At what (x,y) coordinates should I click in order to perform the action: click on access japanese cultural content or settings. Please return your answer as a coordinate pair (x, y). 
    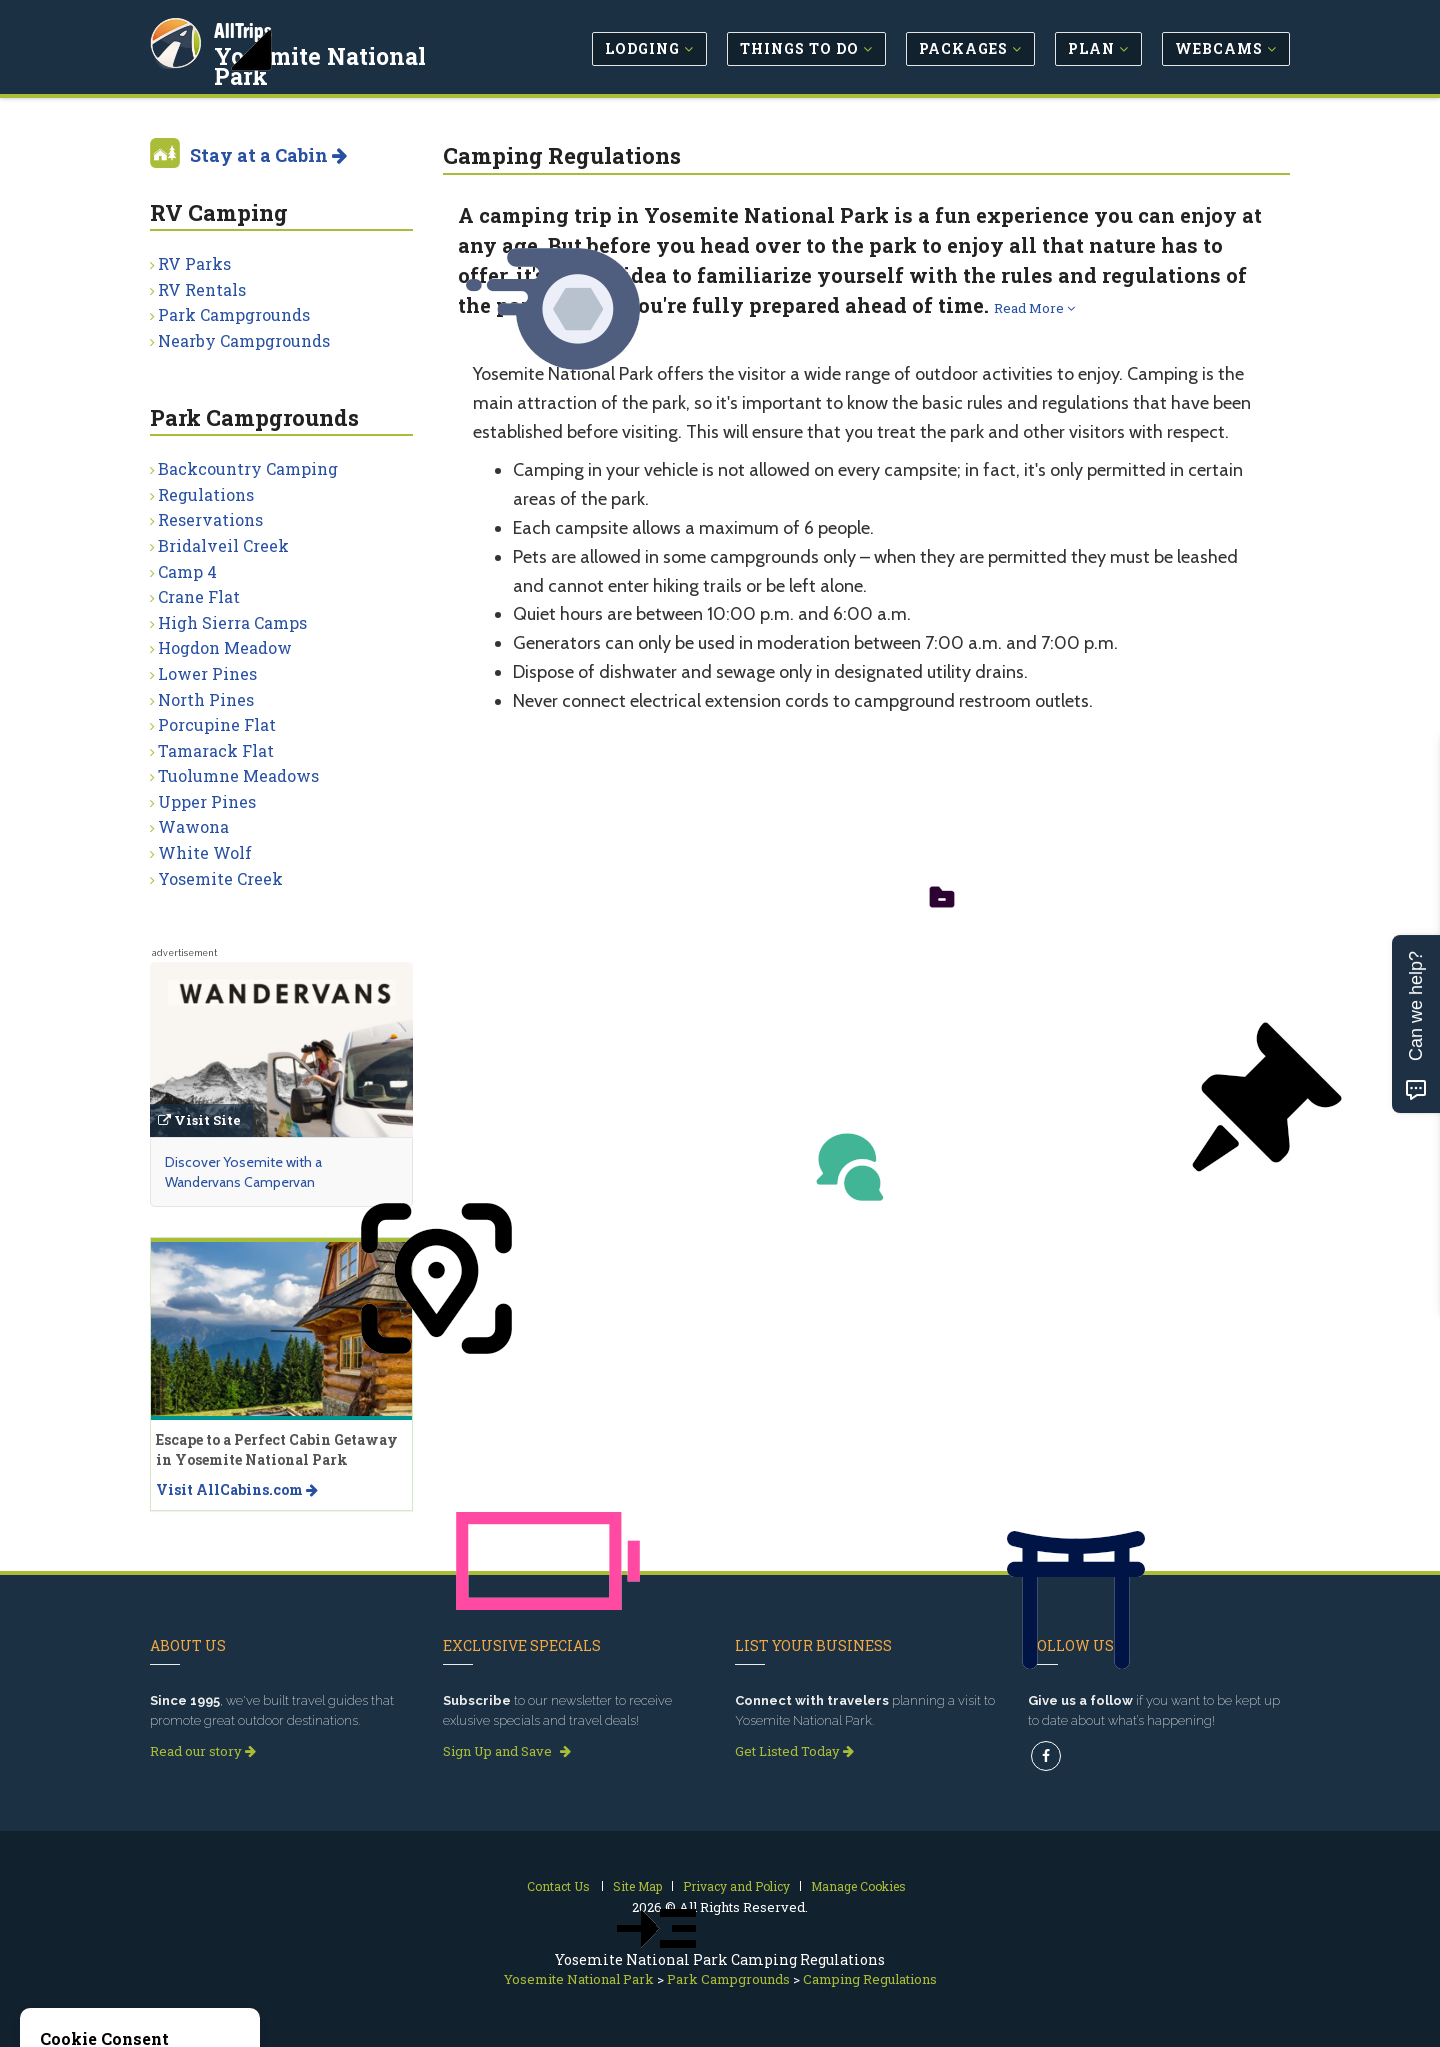
    Looking at the image, I should click on (1076, 1600).